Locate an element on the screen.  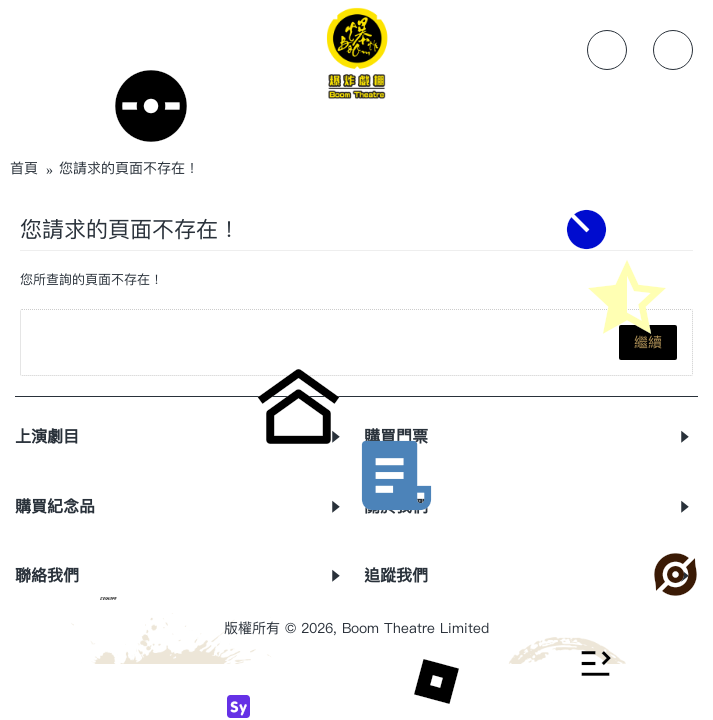
view document list or file details is located at coordinates (396, 475).